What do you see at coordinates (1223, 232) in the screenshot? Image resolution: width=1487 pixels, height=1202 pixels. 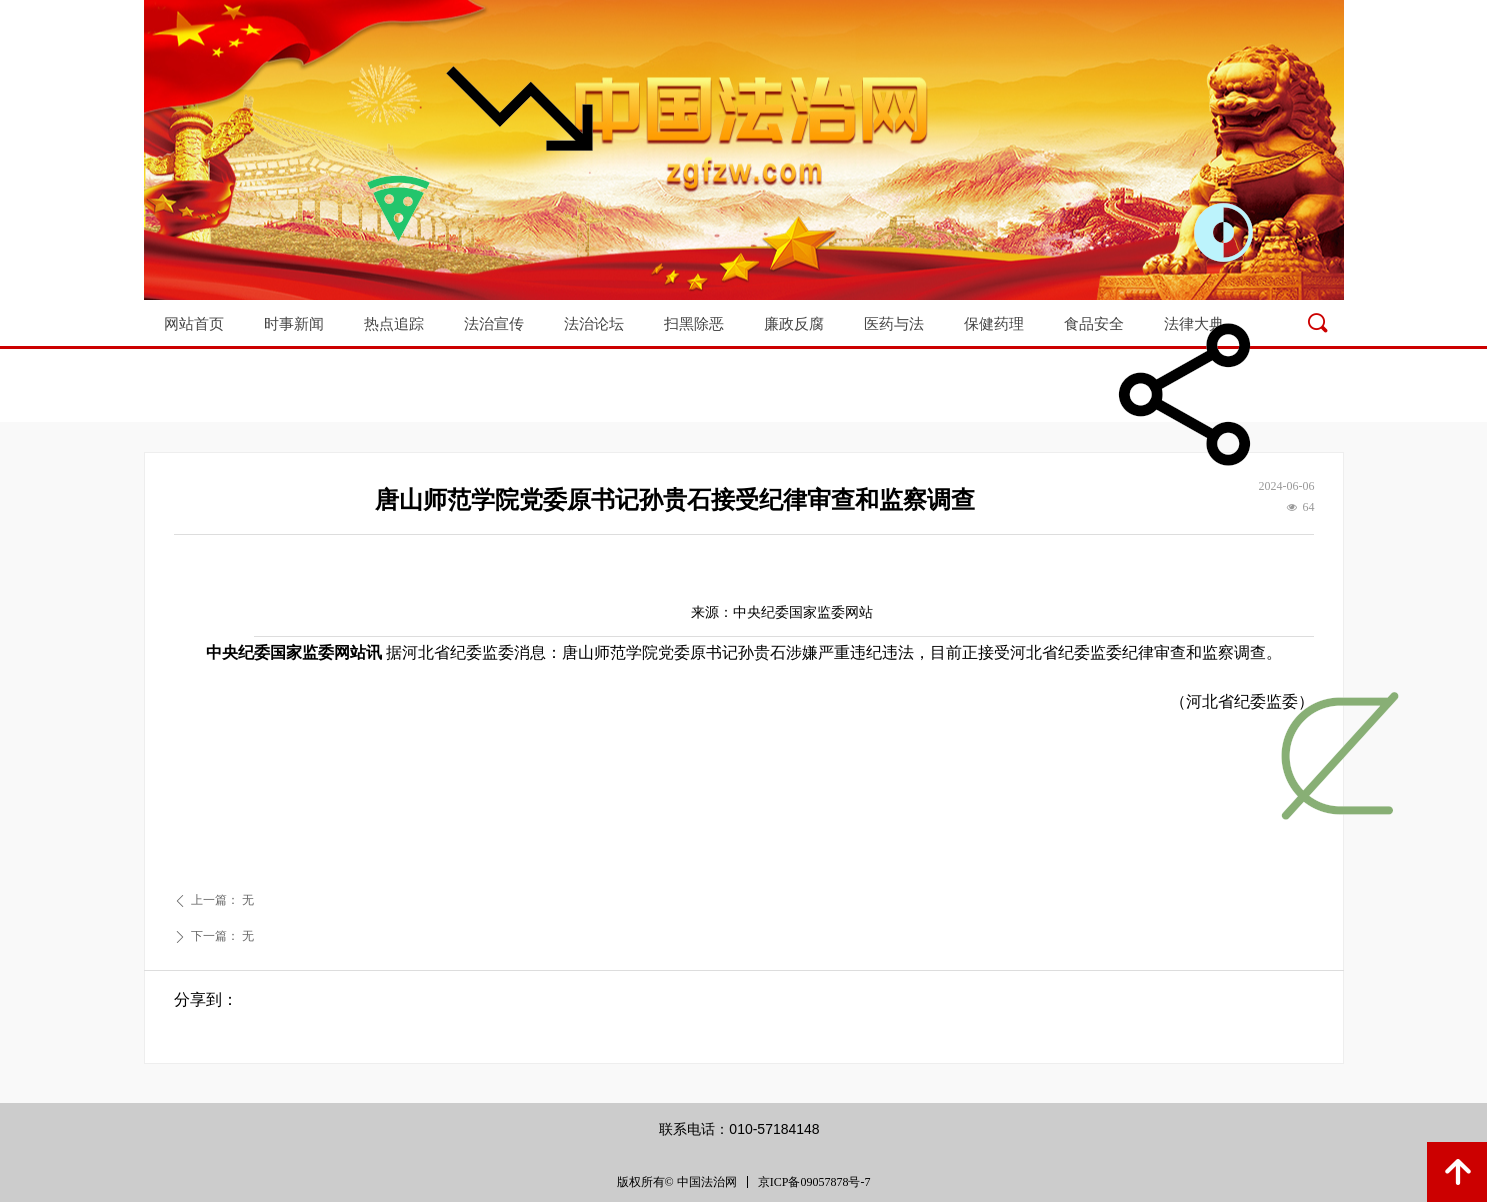 I see `toggle invert colors mode` at bounding box center [1223, 232].